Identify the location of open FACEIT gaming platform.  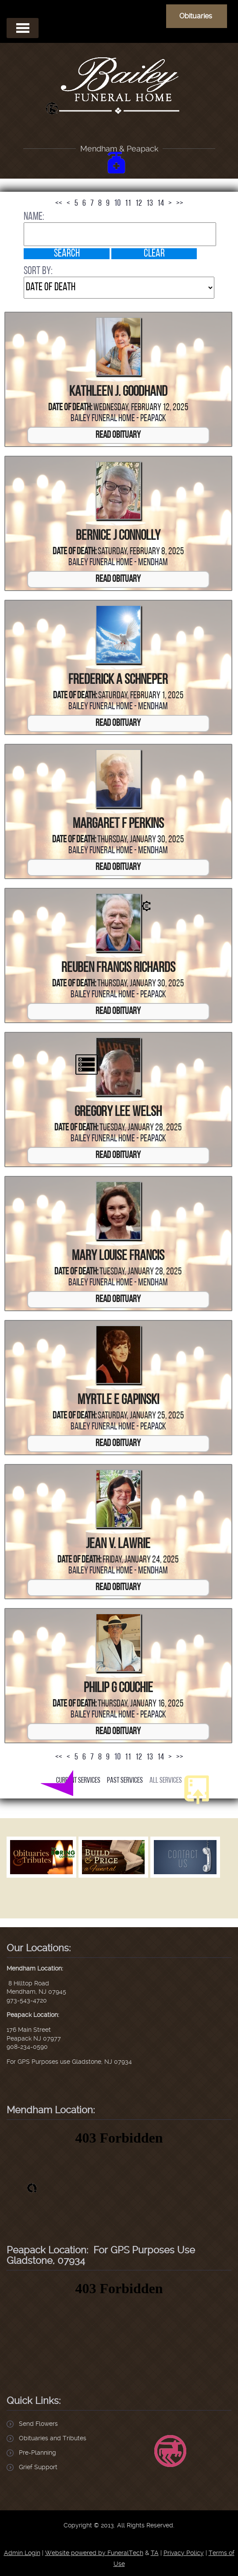
(57, 1783).